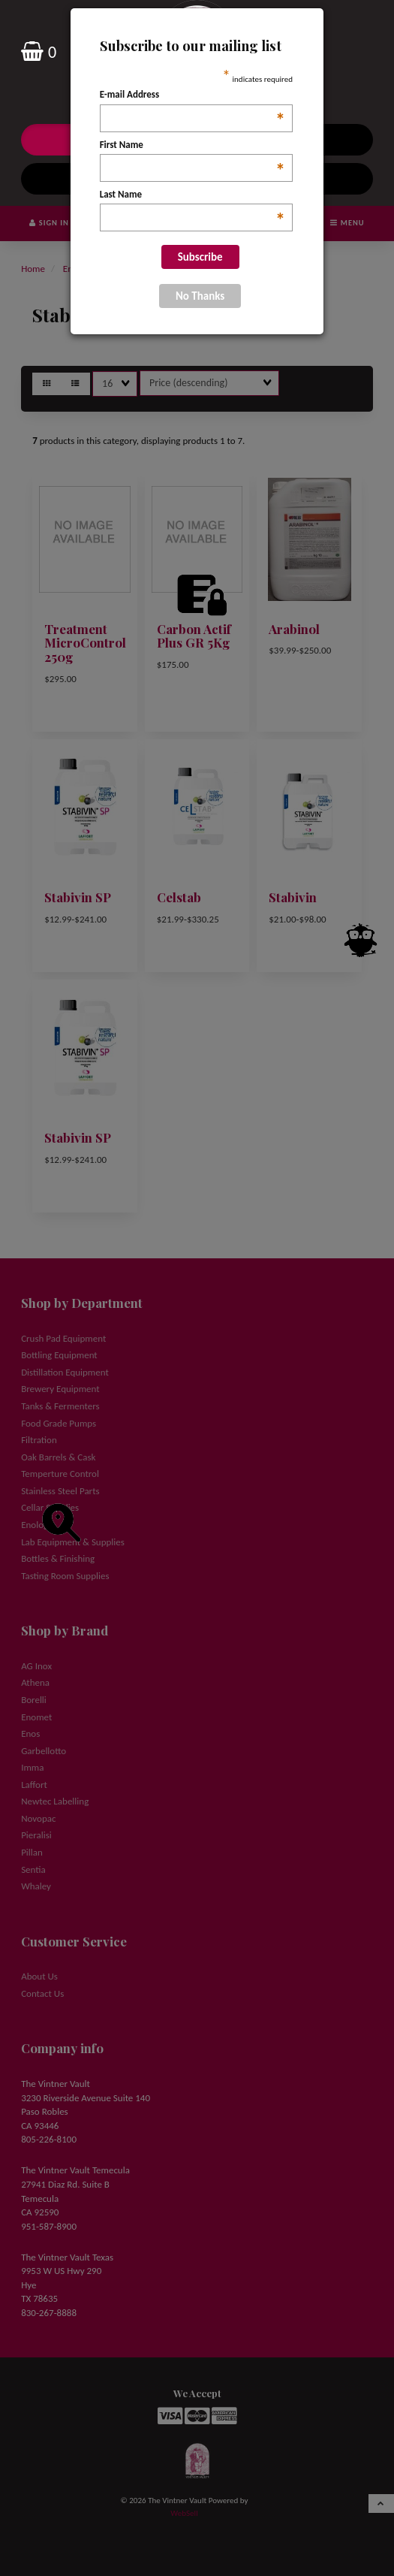 Image resolution: width=394 pixels, height=2576 pixels. What do you see at coordinates (360, 940) in the screenshot?
I see `earlybirds brand logo` at bounding box center [360, 940].